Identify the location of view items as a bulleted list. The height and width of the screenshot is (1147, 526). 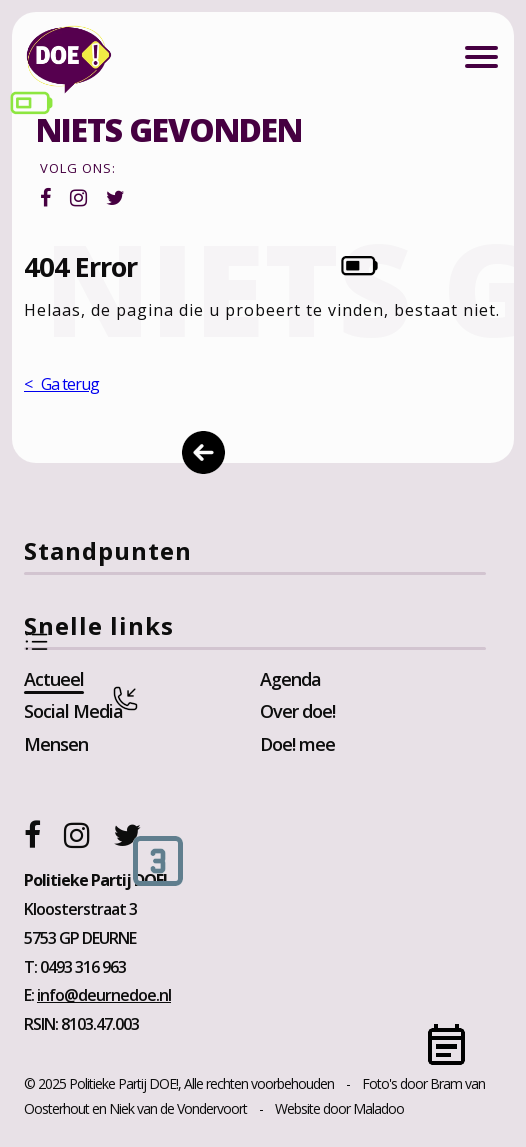
(36, 641).